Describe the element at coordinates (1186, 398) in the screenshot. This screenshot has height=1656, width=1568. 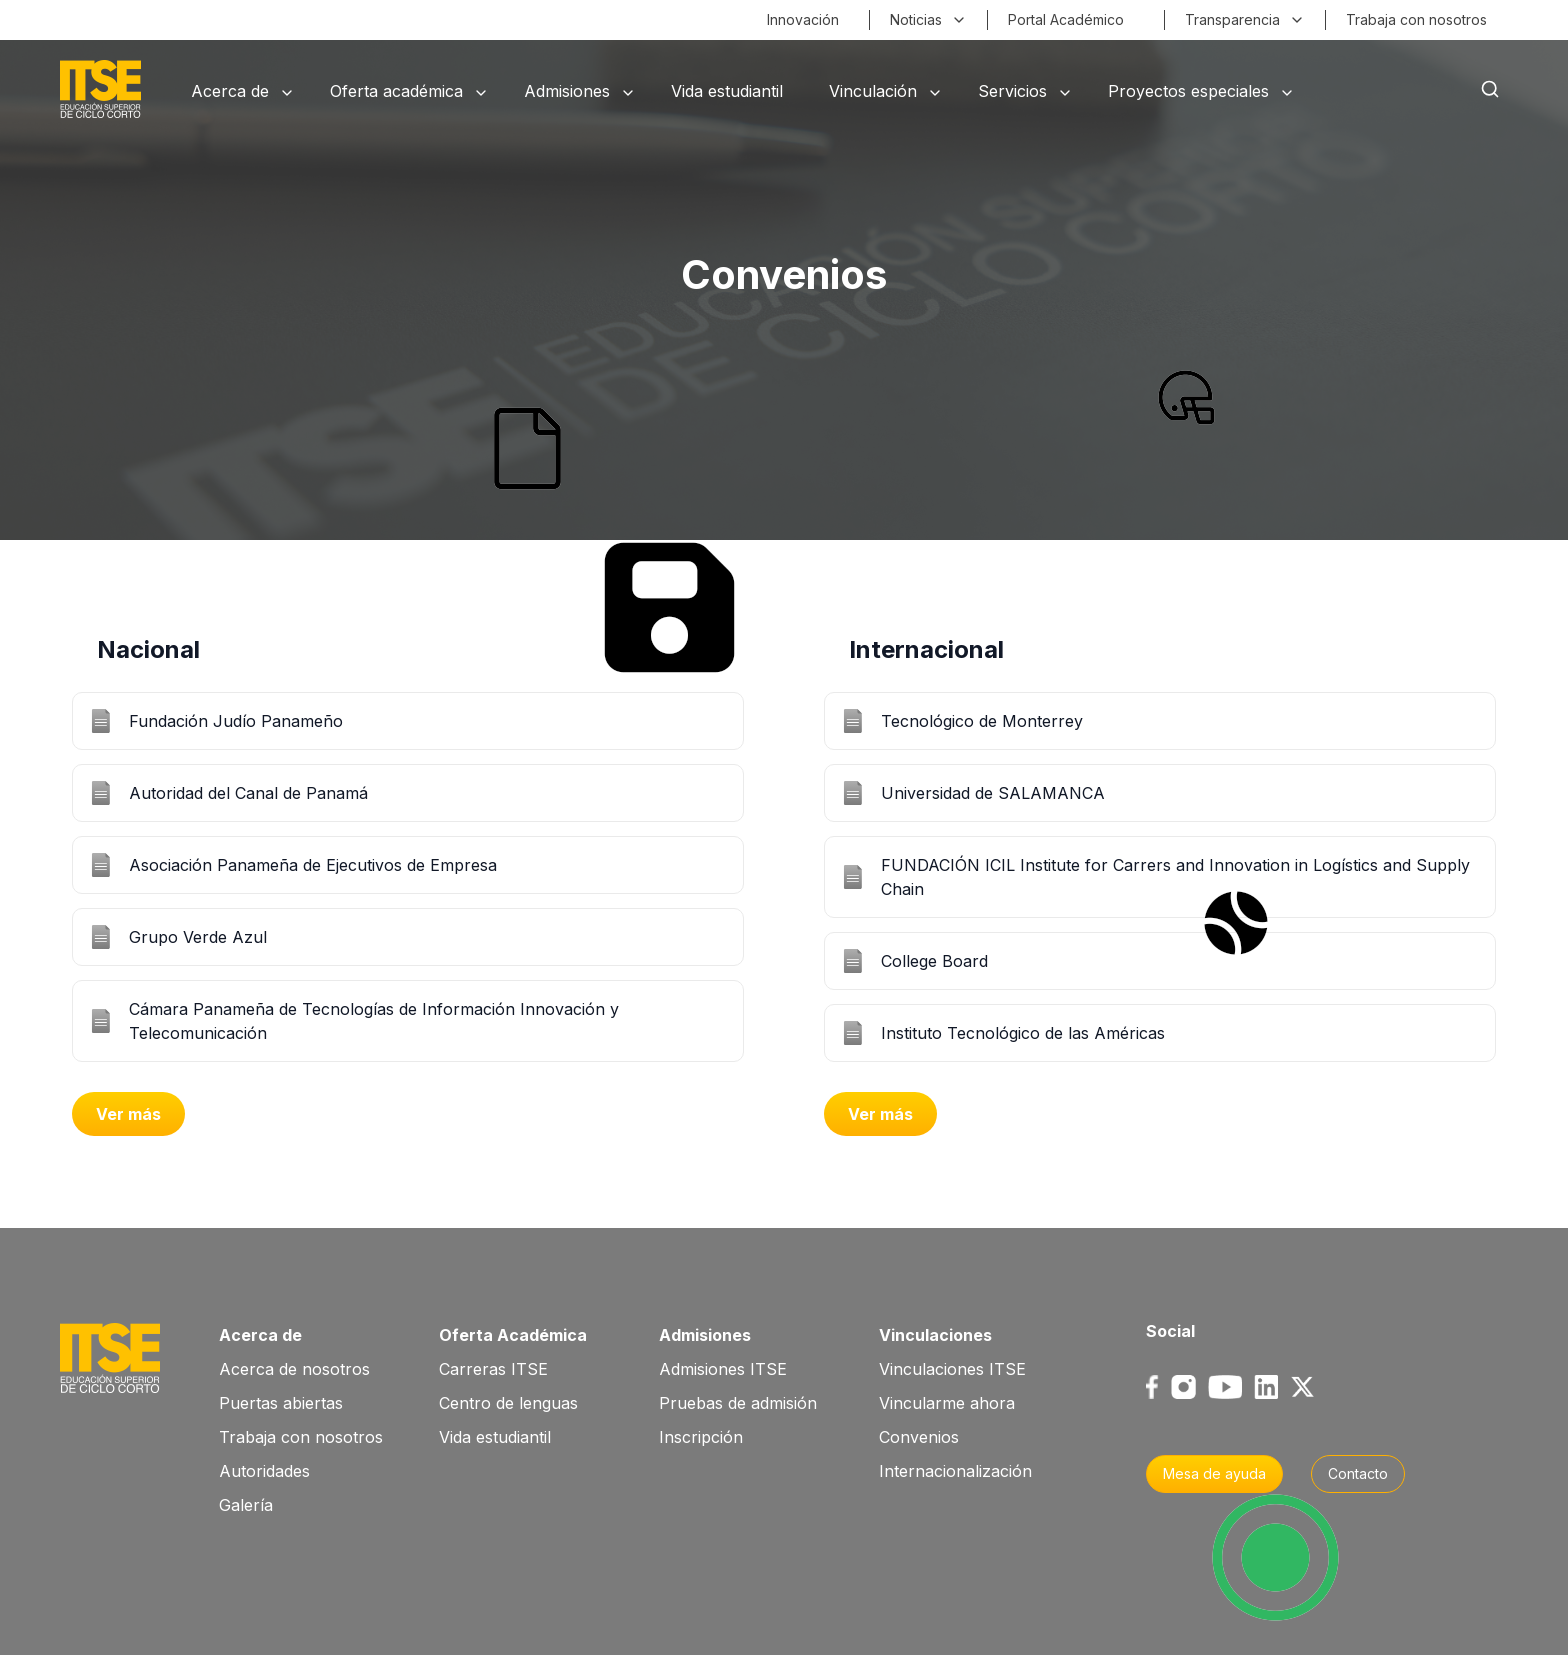
I see `access sports or football content` at that location.